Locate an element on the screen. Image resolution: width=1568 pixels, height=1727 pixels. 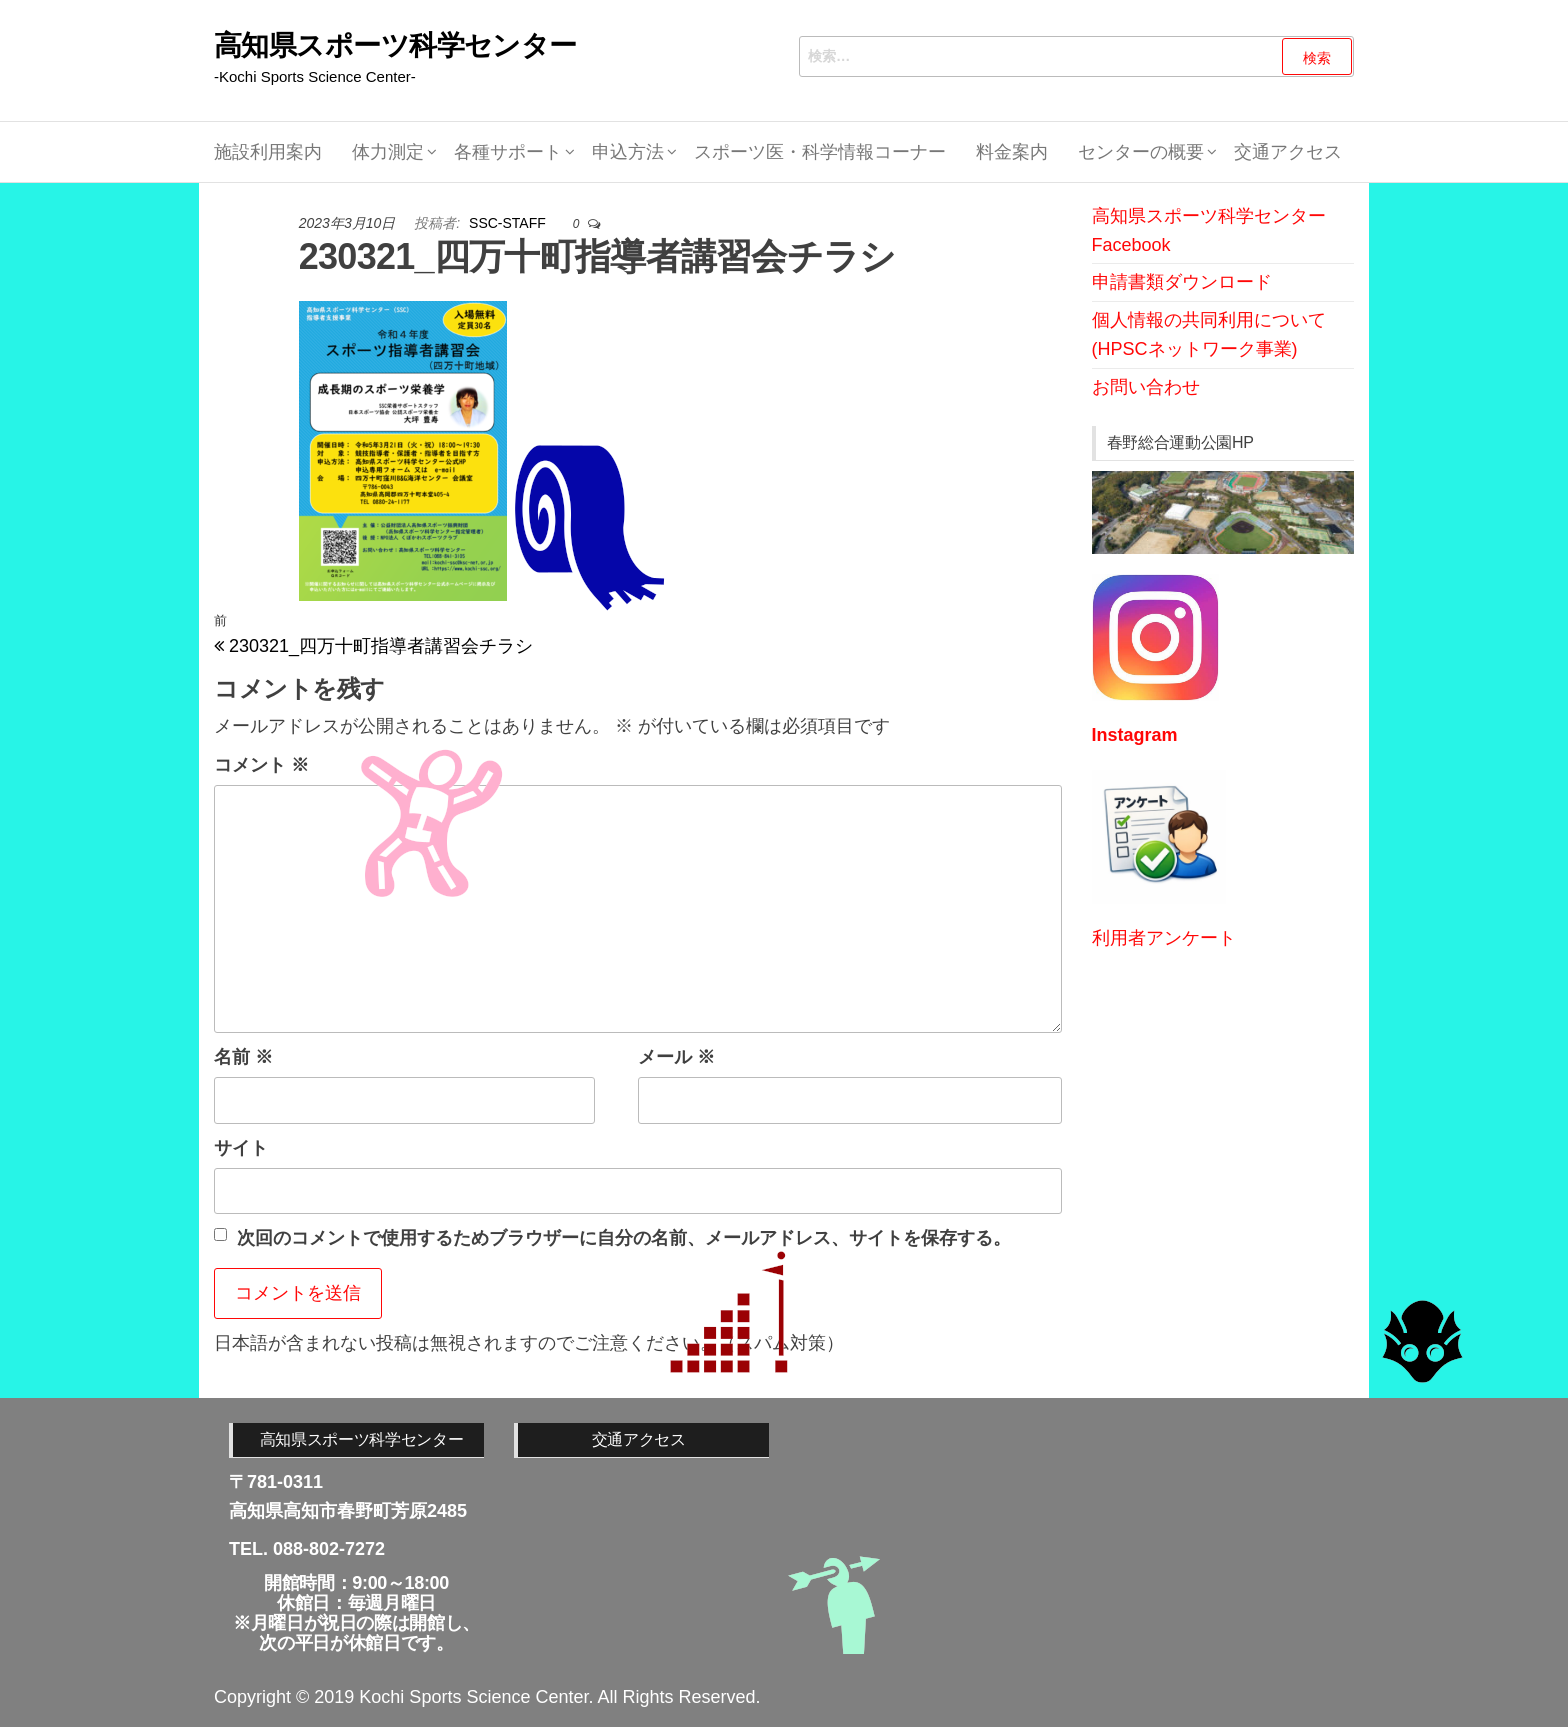
indicates a critical hit or headshot in gameplay is located at coordinates (837, 1605).